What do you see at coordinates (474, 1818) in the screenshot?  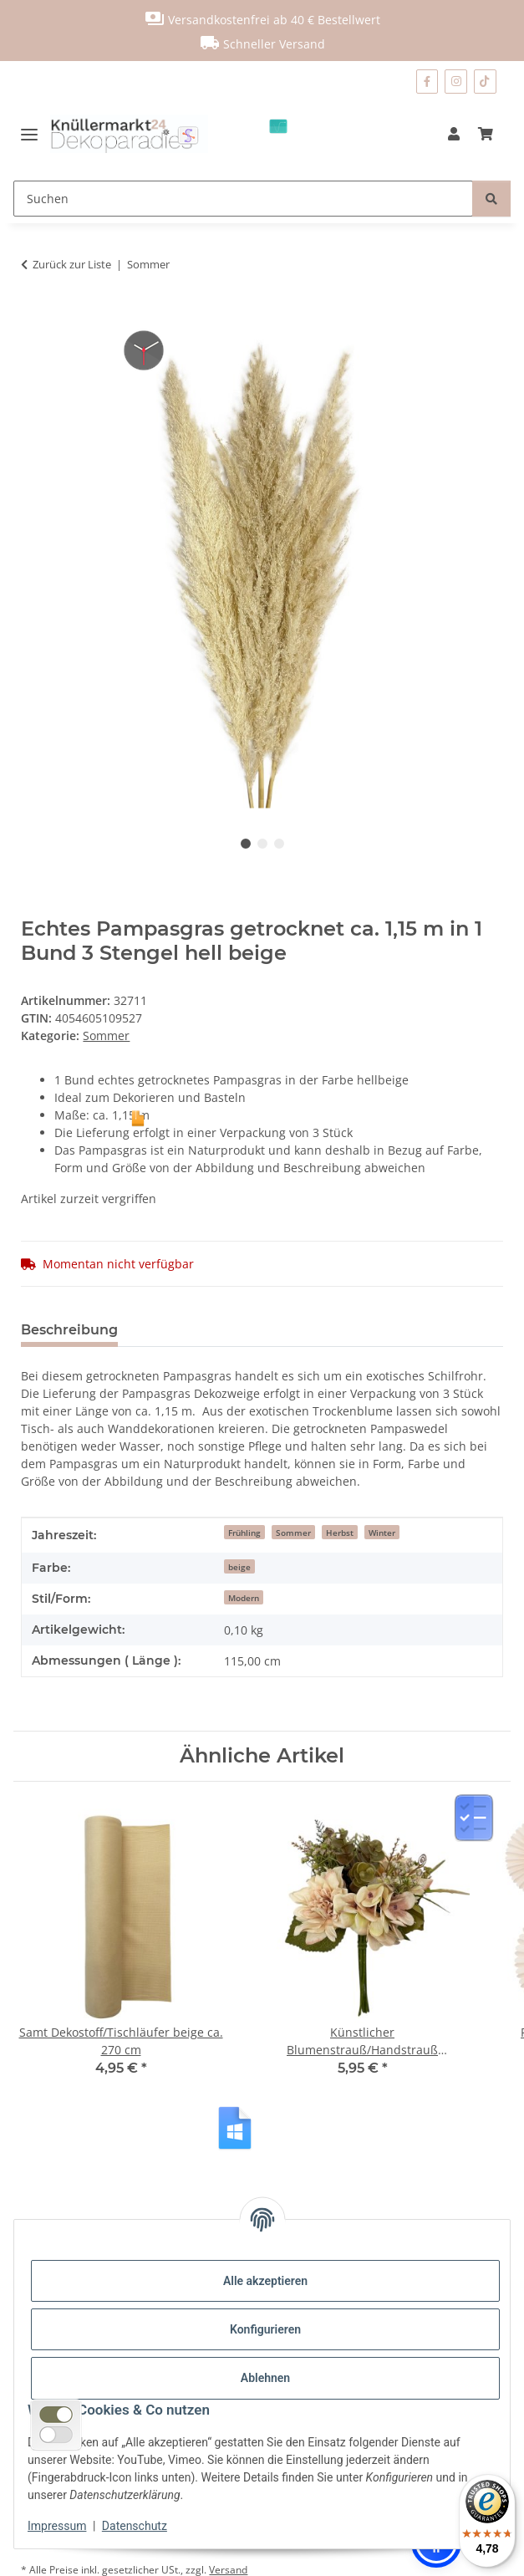 I see `open your bookmarks app` at bounding box center [474, 1818].